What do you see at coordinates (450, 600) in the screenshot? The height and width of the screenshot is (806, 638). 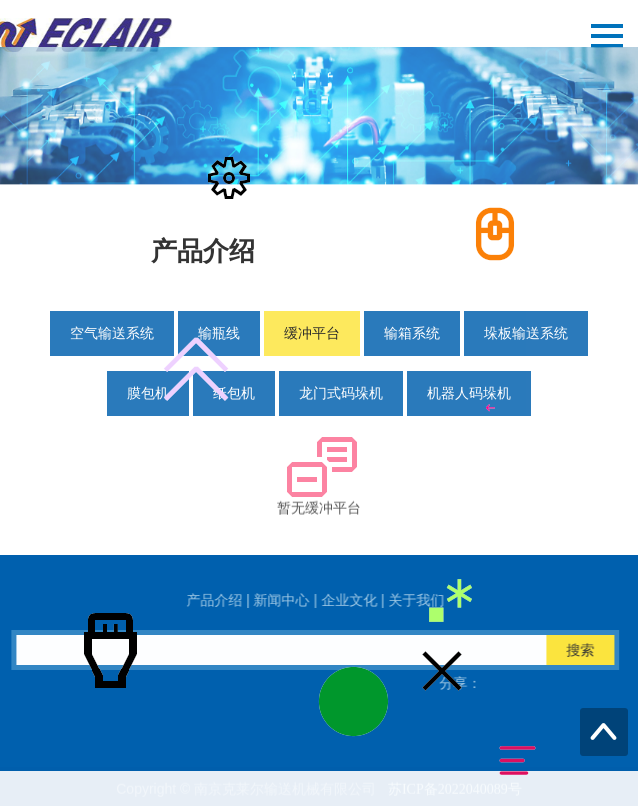 I see `toggle regular expression search mode` at bounding box center [450, 600].